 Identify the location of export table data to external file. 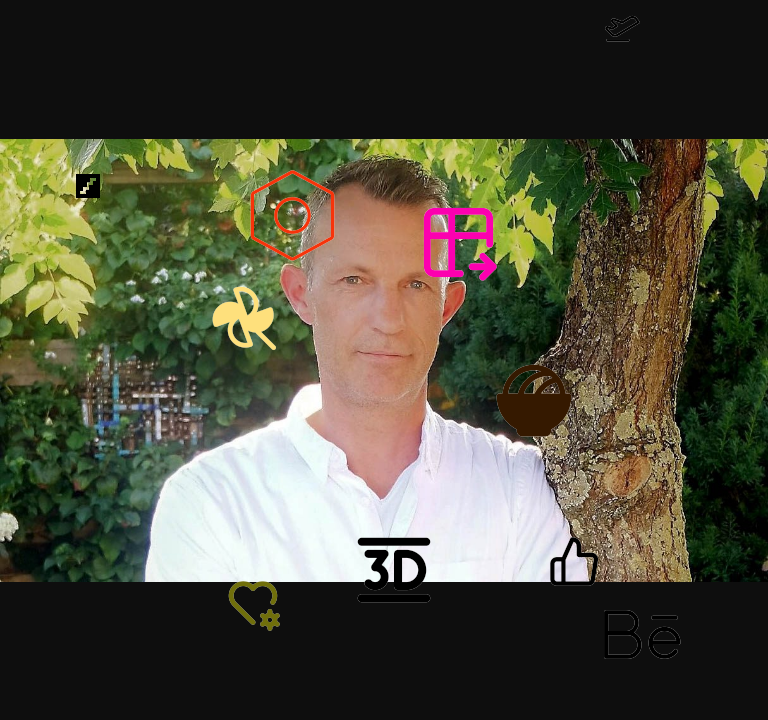
(458, 242).